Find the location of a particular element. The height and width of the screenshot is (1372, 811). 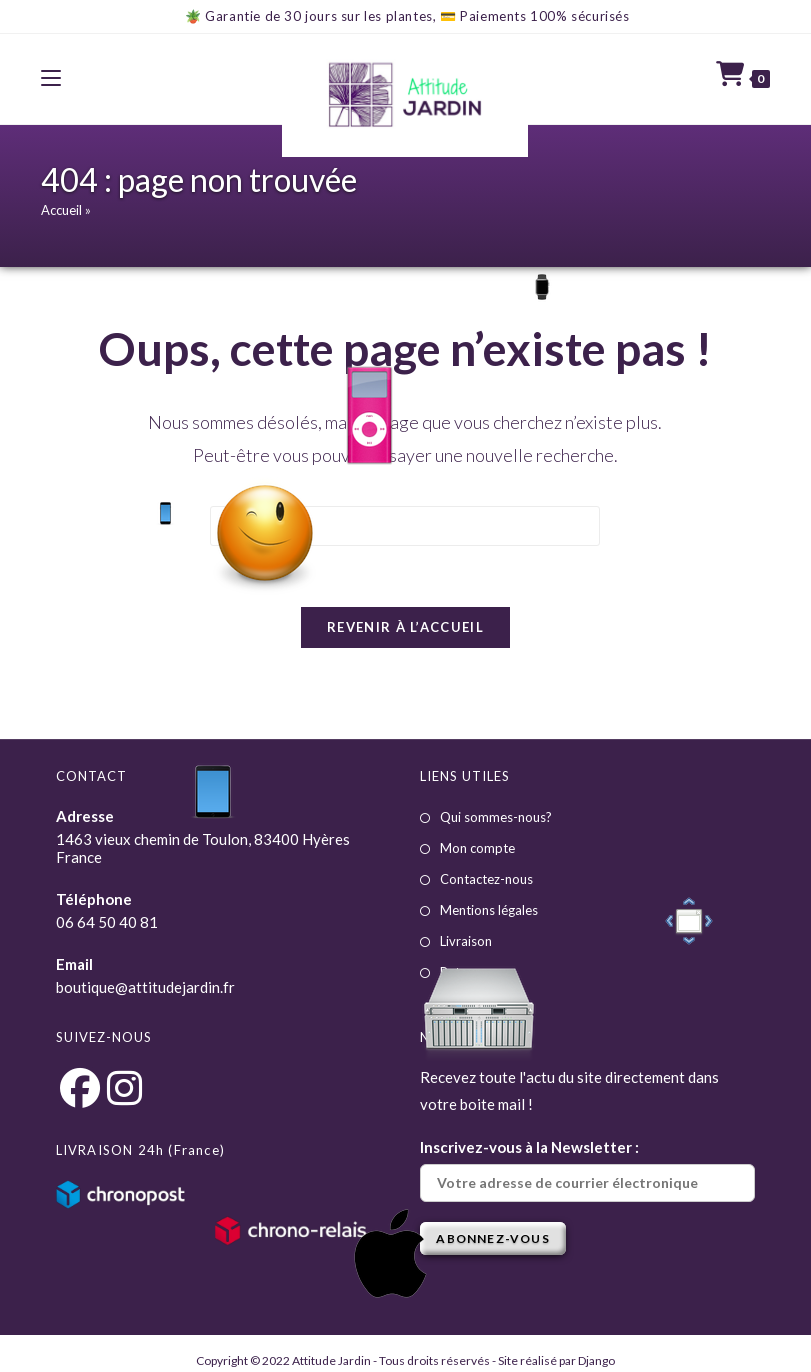

expand window to fullscreen mode is located at coordinates (689, 921).